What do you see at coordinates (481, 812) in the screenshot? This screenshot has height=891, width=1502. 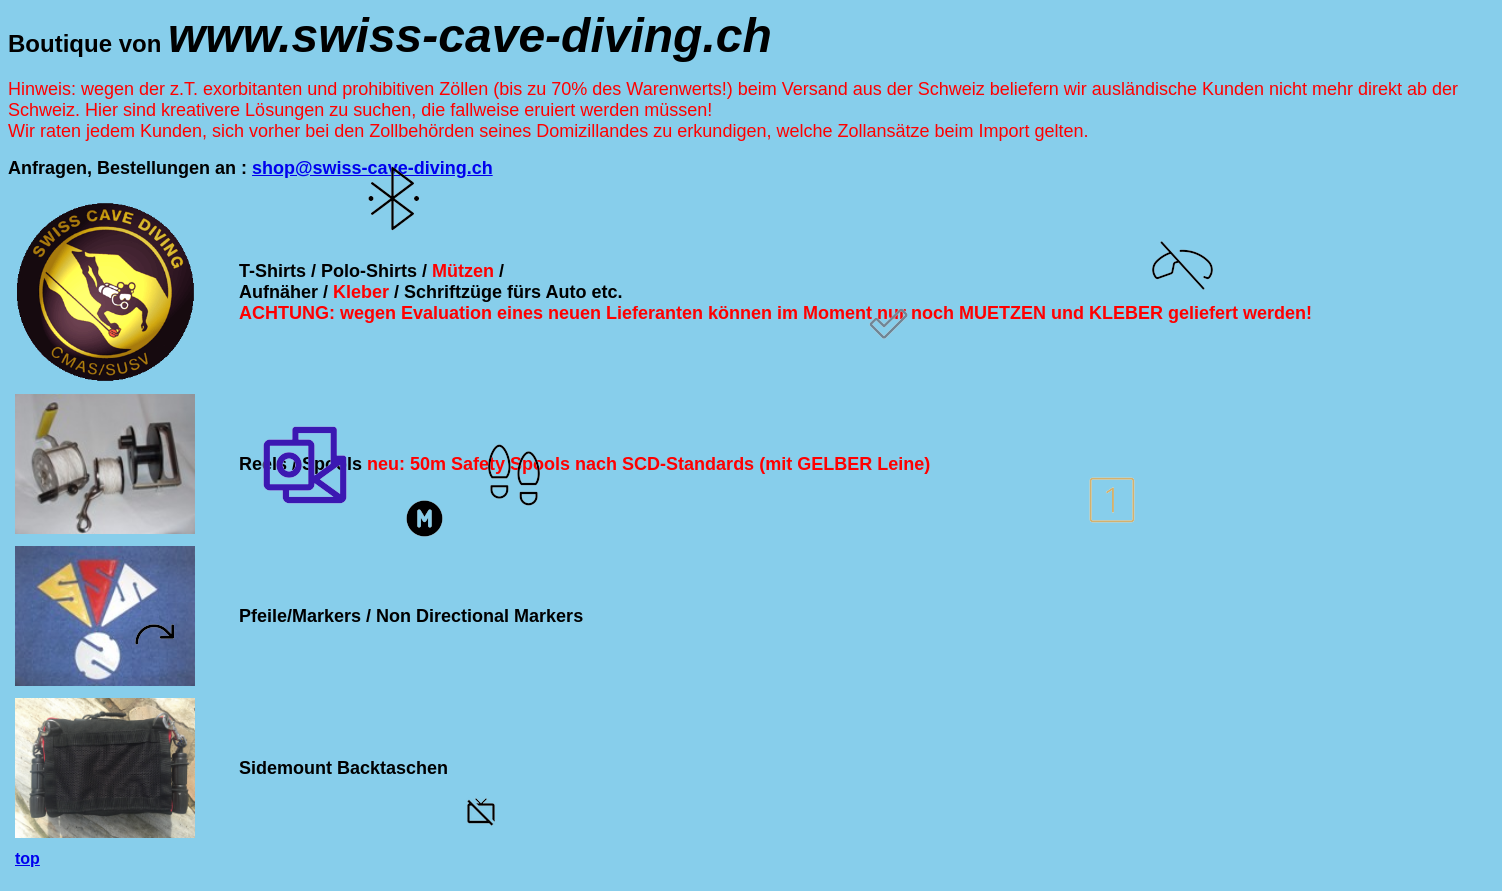 I see `tv or display is currently off or disabled` at bounding box center [481, 812].